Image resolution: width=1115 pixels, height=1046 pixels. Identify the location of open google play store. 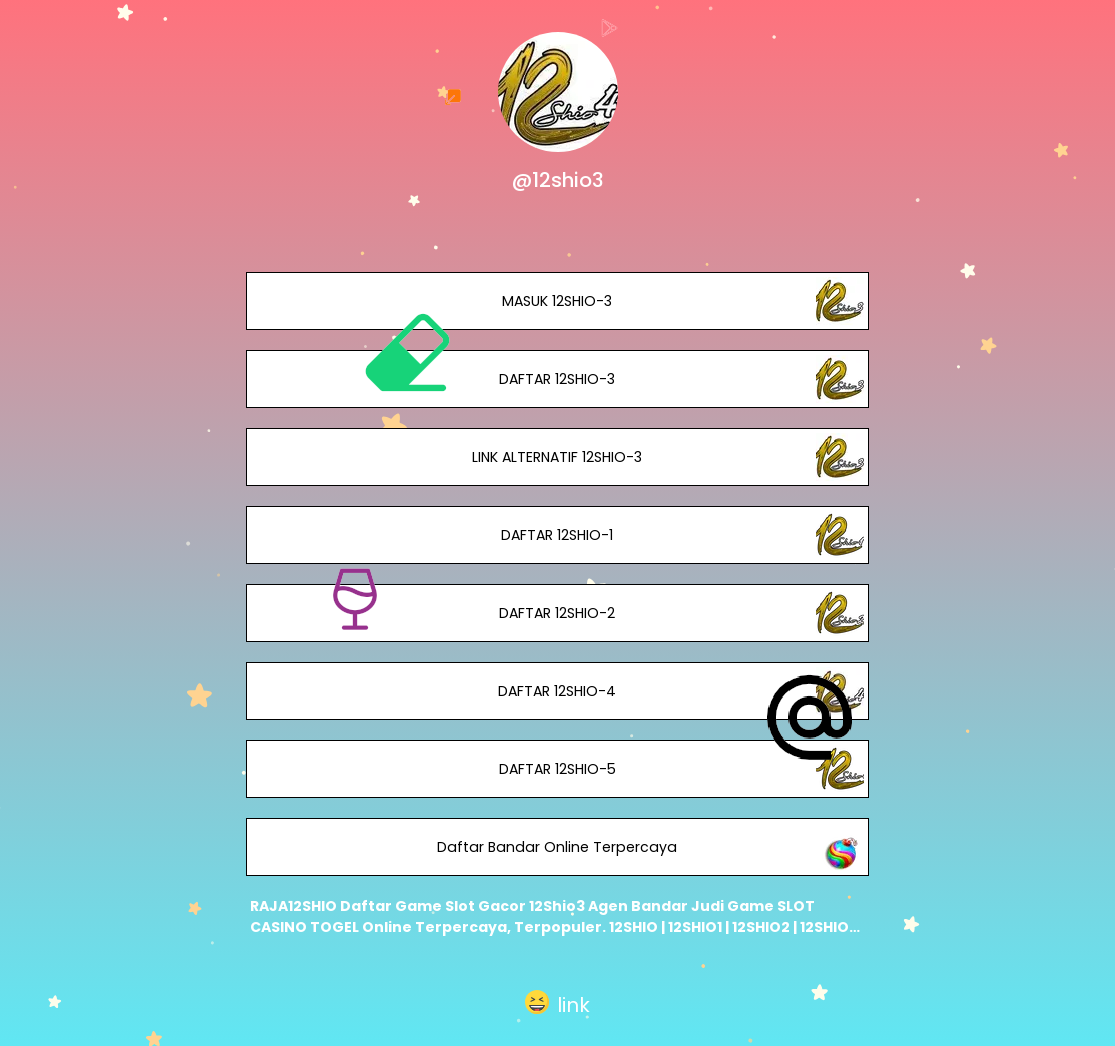
(608, 28).